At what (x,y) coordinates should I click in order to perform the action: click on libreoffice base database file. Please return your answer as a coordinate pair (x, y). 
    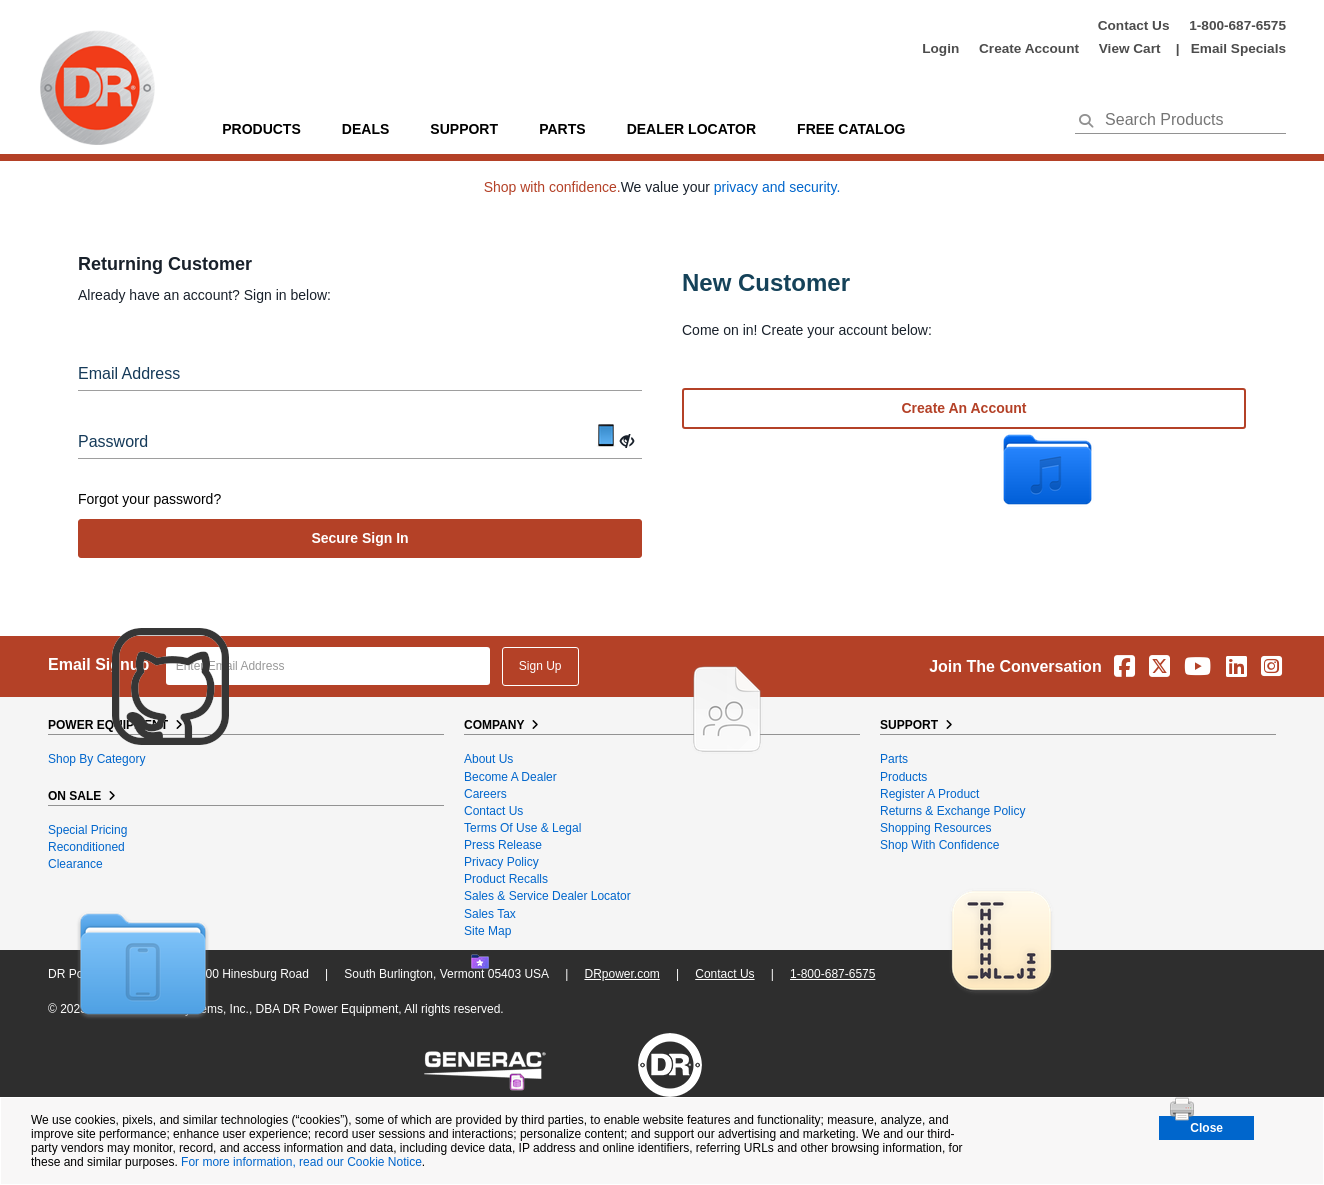
    Looking at the image, I should click on (517, 1082).